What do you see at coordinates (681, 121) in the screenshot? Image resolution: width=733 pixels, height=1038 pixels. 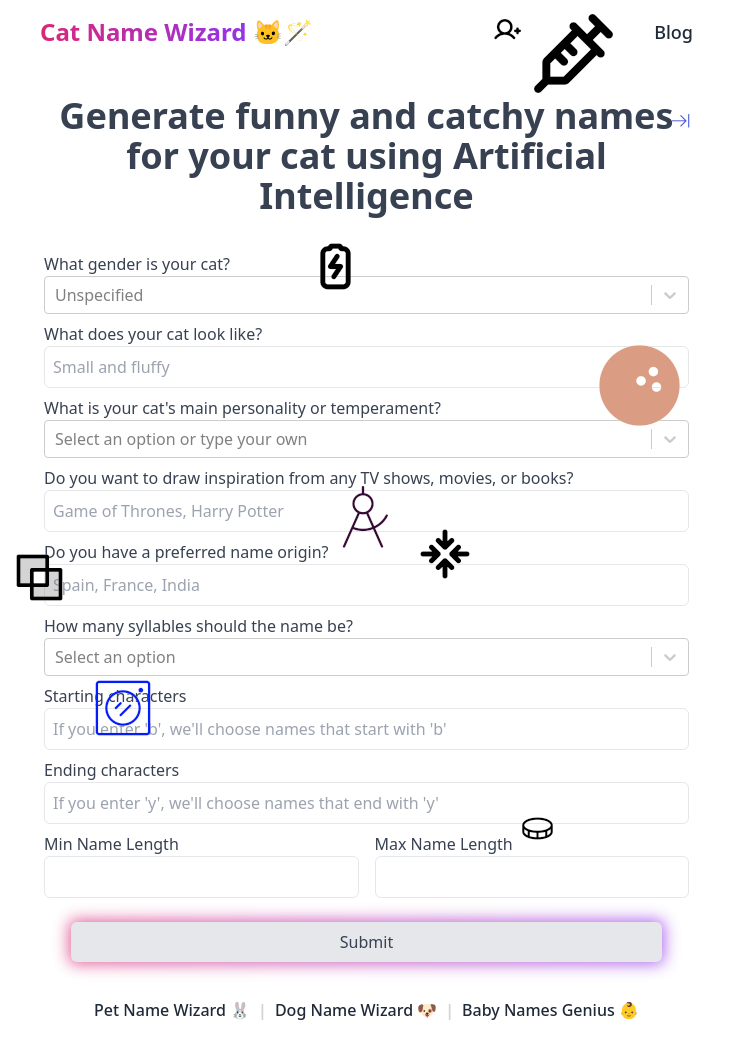 I see `move content to the next tab stop` at bounding box center [681, 121].